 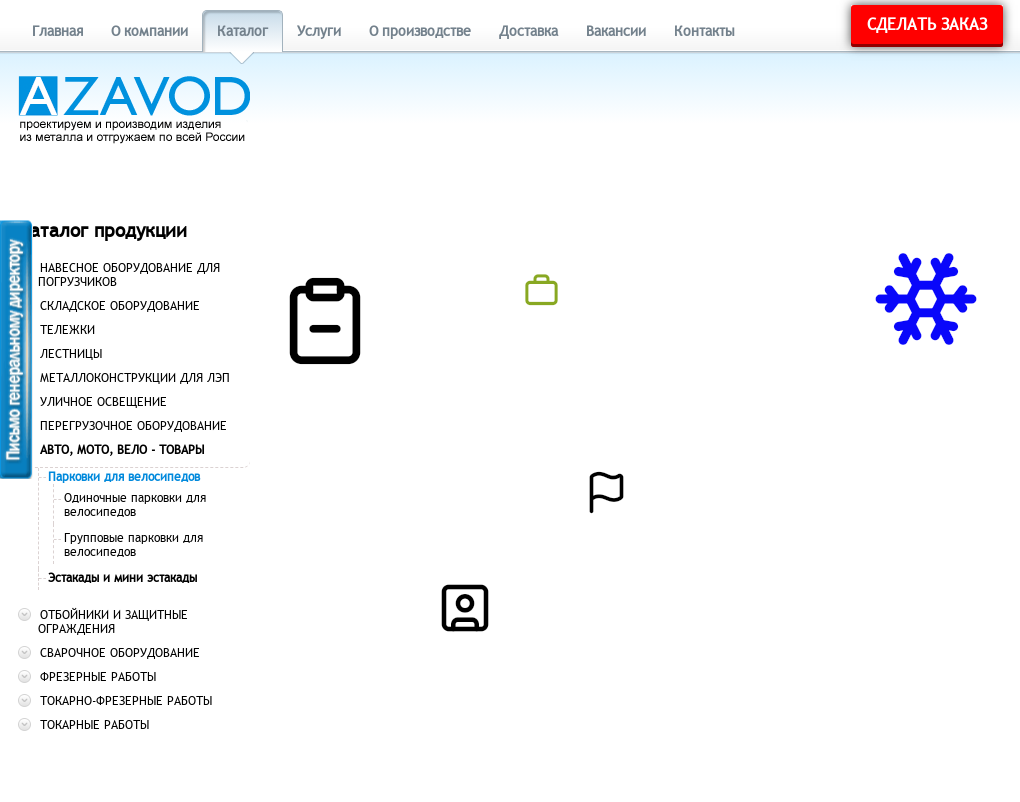 What do you see at coordinates (541, 290) in the screenshot?
I see `access work or business documents` at bounding box center [541, 290].